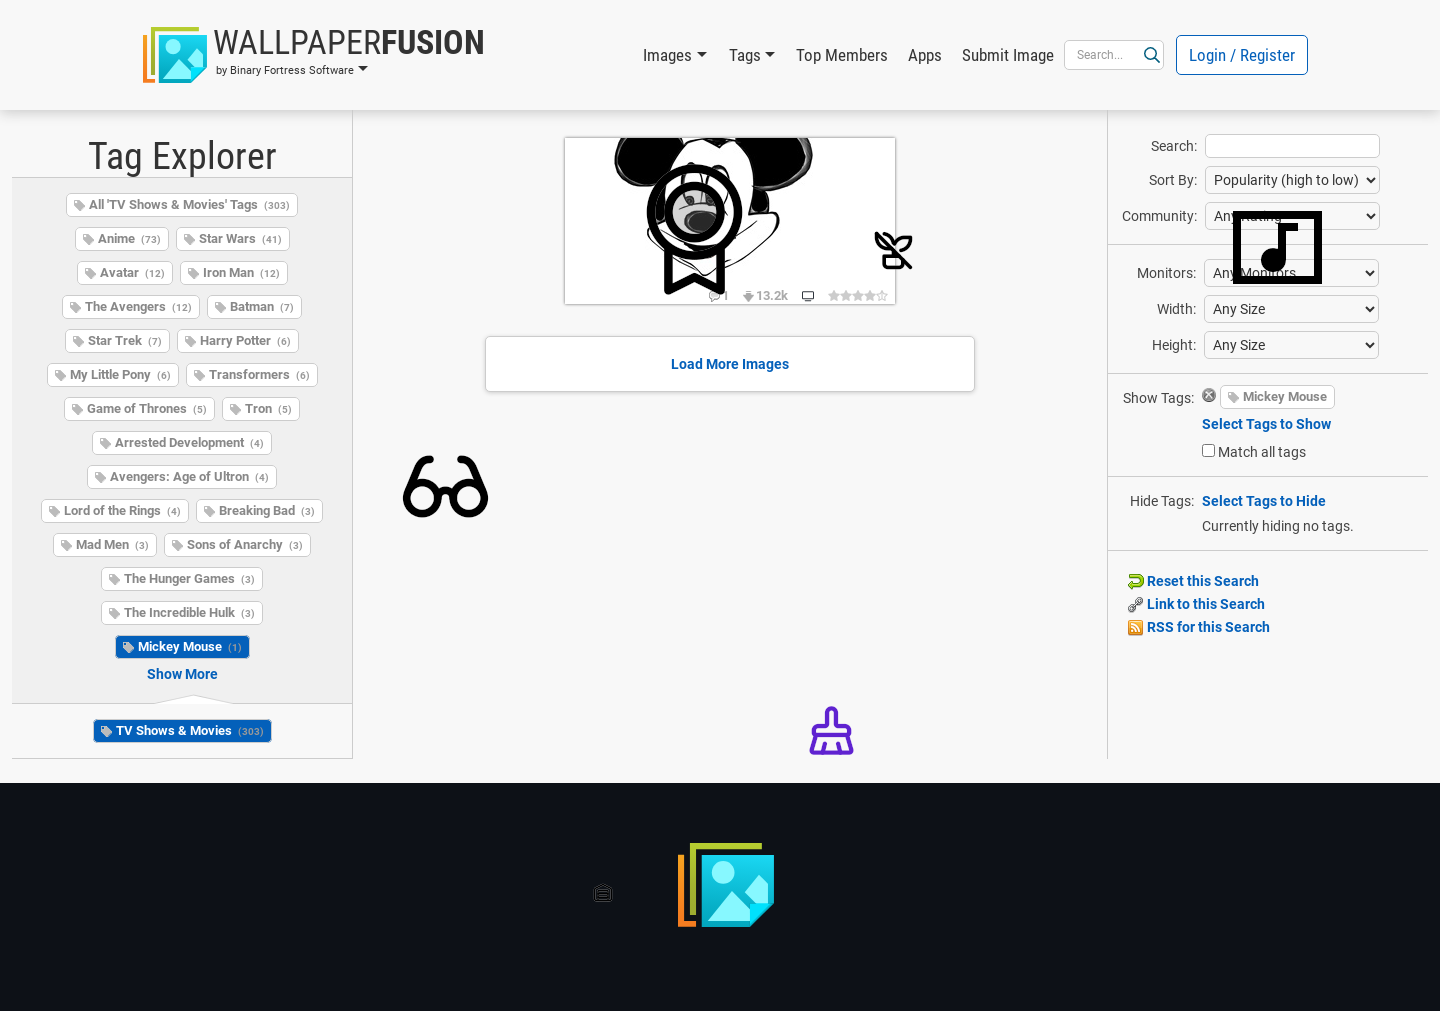 This screenshot has height=1011, width=1440. What do you see at coordinates (893, 250) in the screenshot?
I see `disable plant care reminders` at bounding box center [893, 250].